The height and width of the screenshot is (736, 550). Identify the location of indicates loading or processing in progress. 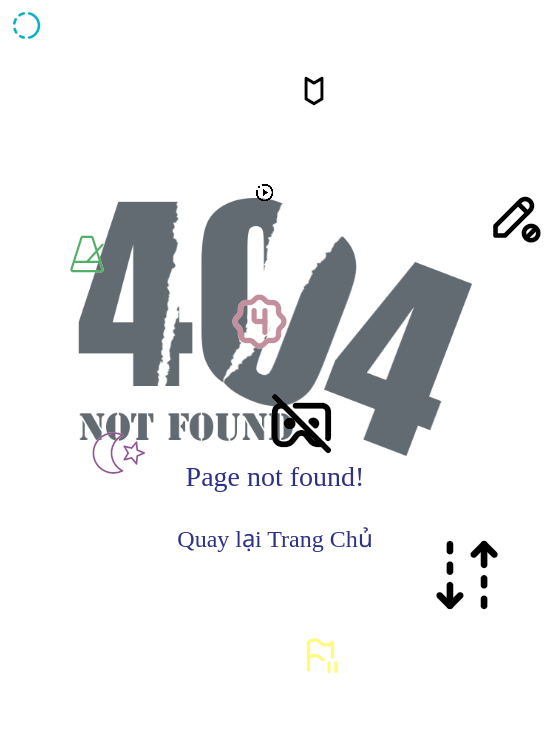
(26, 25).